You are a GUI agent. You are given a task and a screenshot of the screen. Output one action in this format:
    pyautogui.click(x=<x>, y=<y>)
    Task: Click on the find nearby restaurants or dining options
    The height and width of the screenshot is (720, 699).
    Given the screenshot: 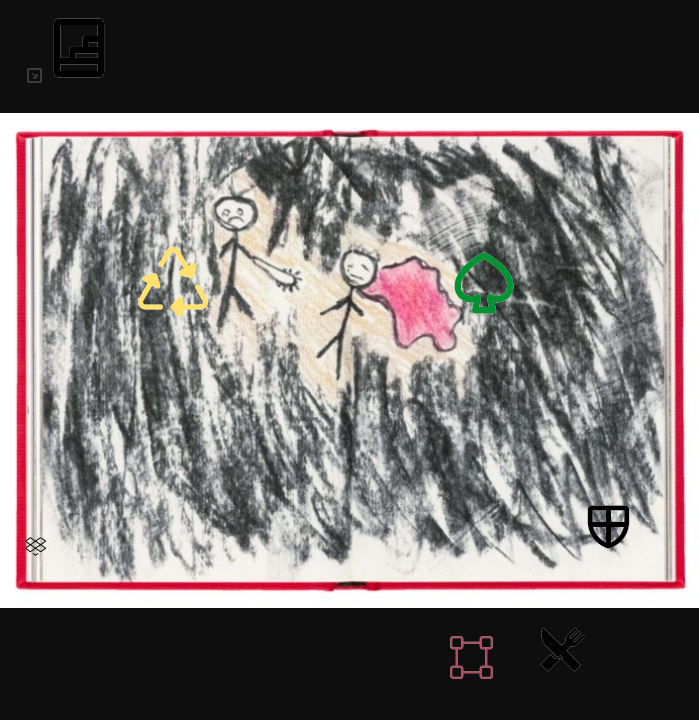 What is the action you would take?
    pyautogui.click(x=562, y=649)
    